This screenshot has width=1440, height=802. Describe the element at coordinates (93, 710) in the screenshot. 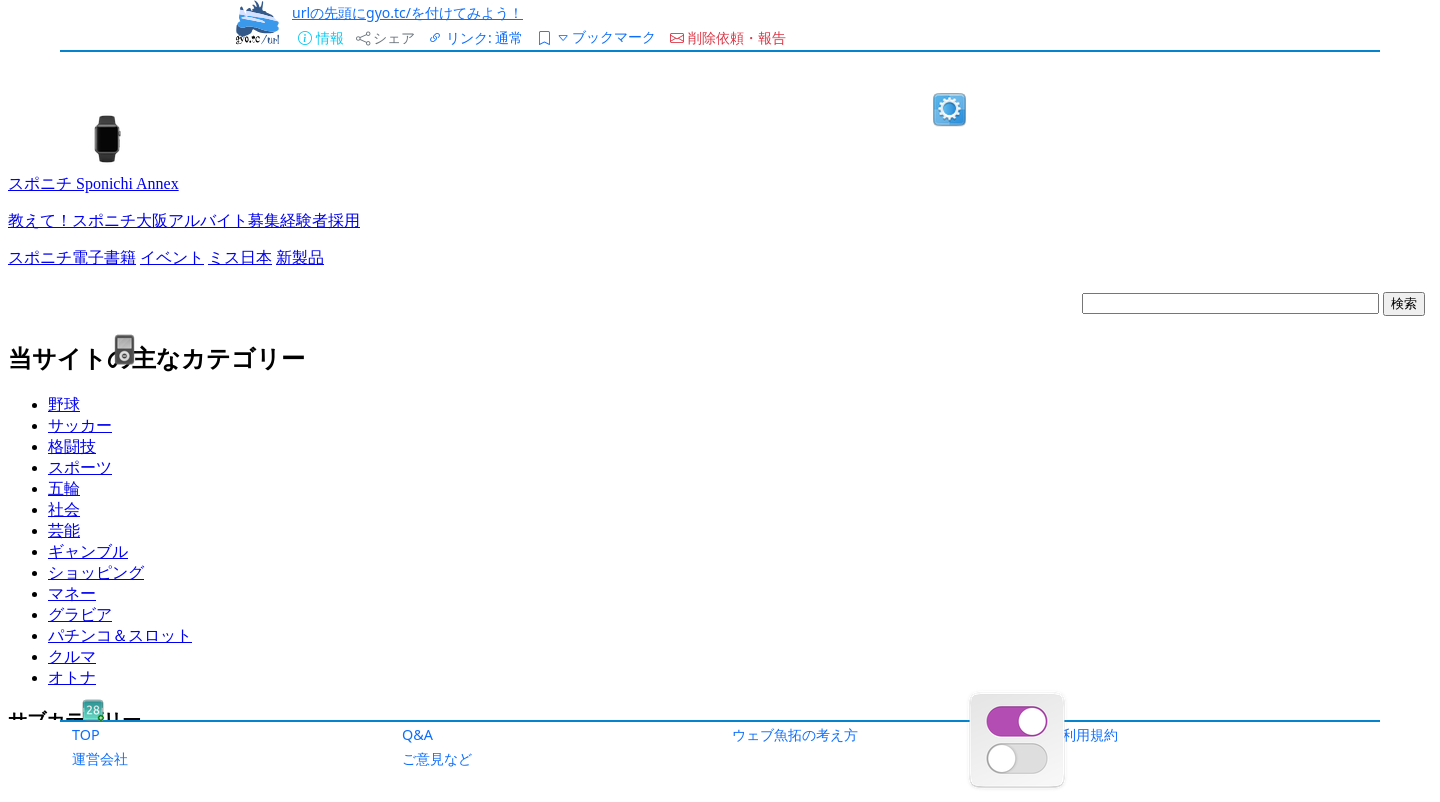

I see `create a new calendar appointment` at that location.